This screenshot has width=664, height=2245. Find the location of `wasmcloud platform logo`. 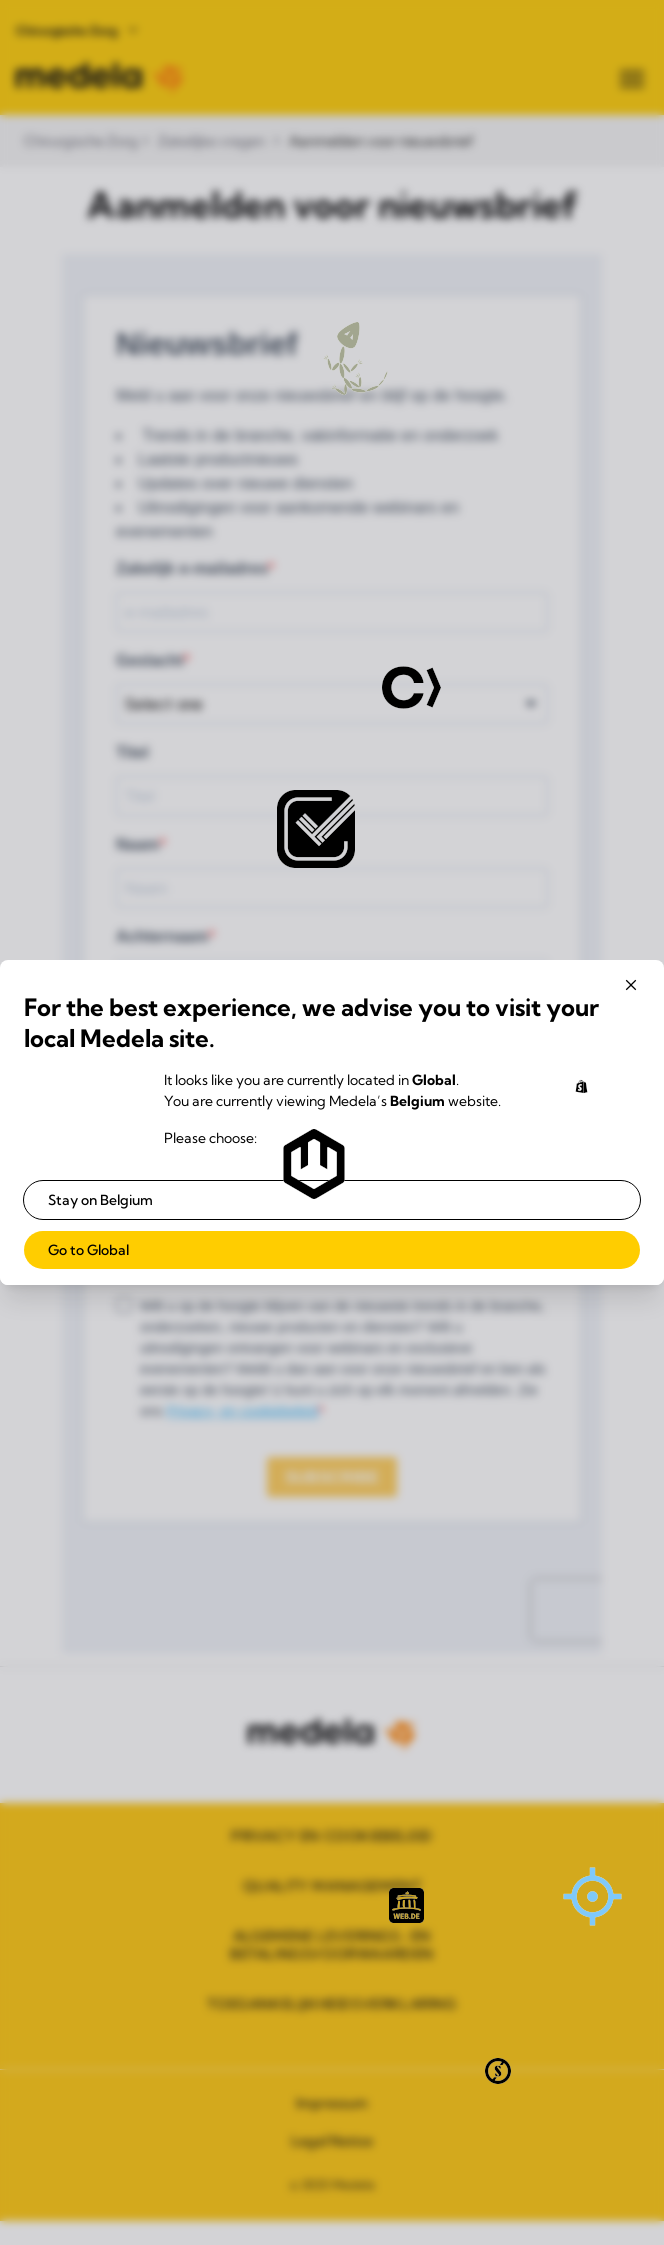

wasmcloud platform logo is located at coordinates (314, 1164).